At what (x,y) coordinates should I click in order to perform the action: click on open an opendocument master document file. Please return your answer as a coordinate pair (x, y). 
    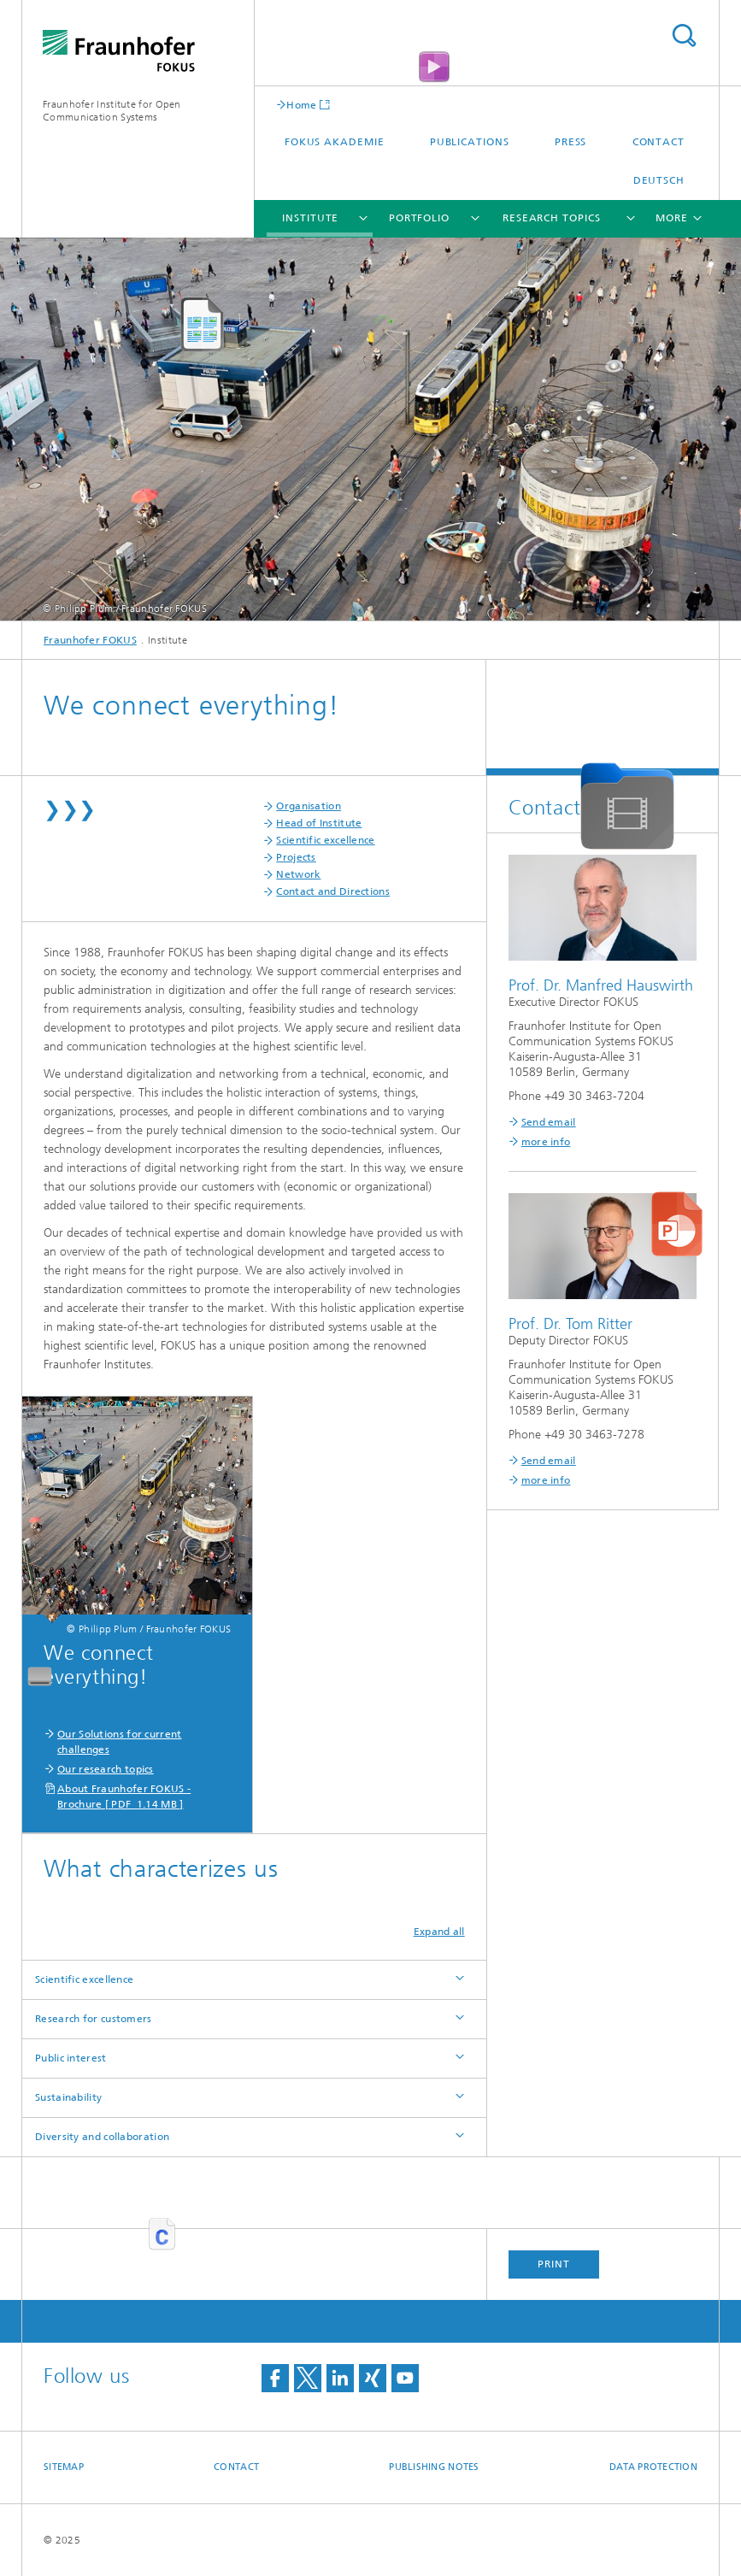
    Looking at the image, I should click on (202, 324).